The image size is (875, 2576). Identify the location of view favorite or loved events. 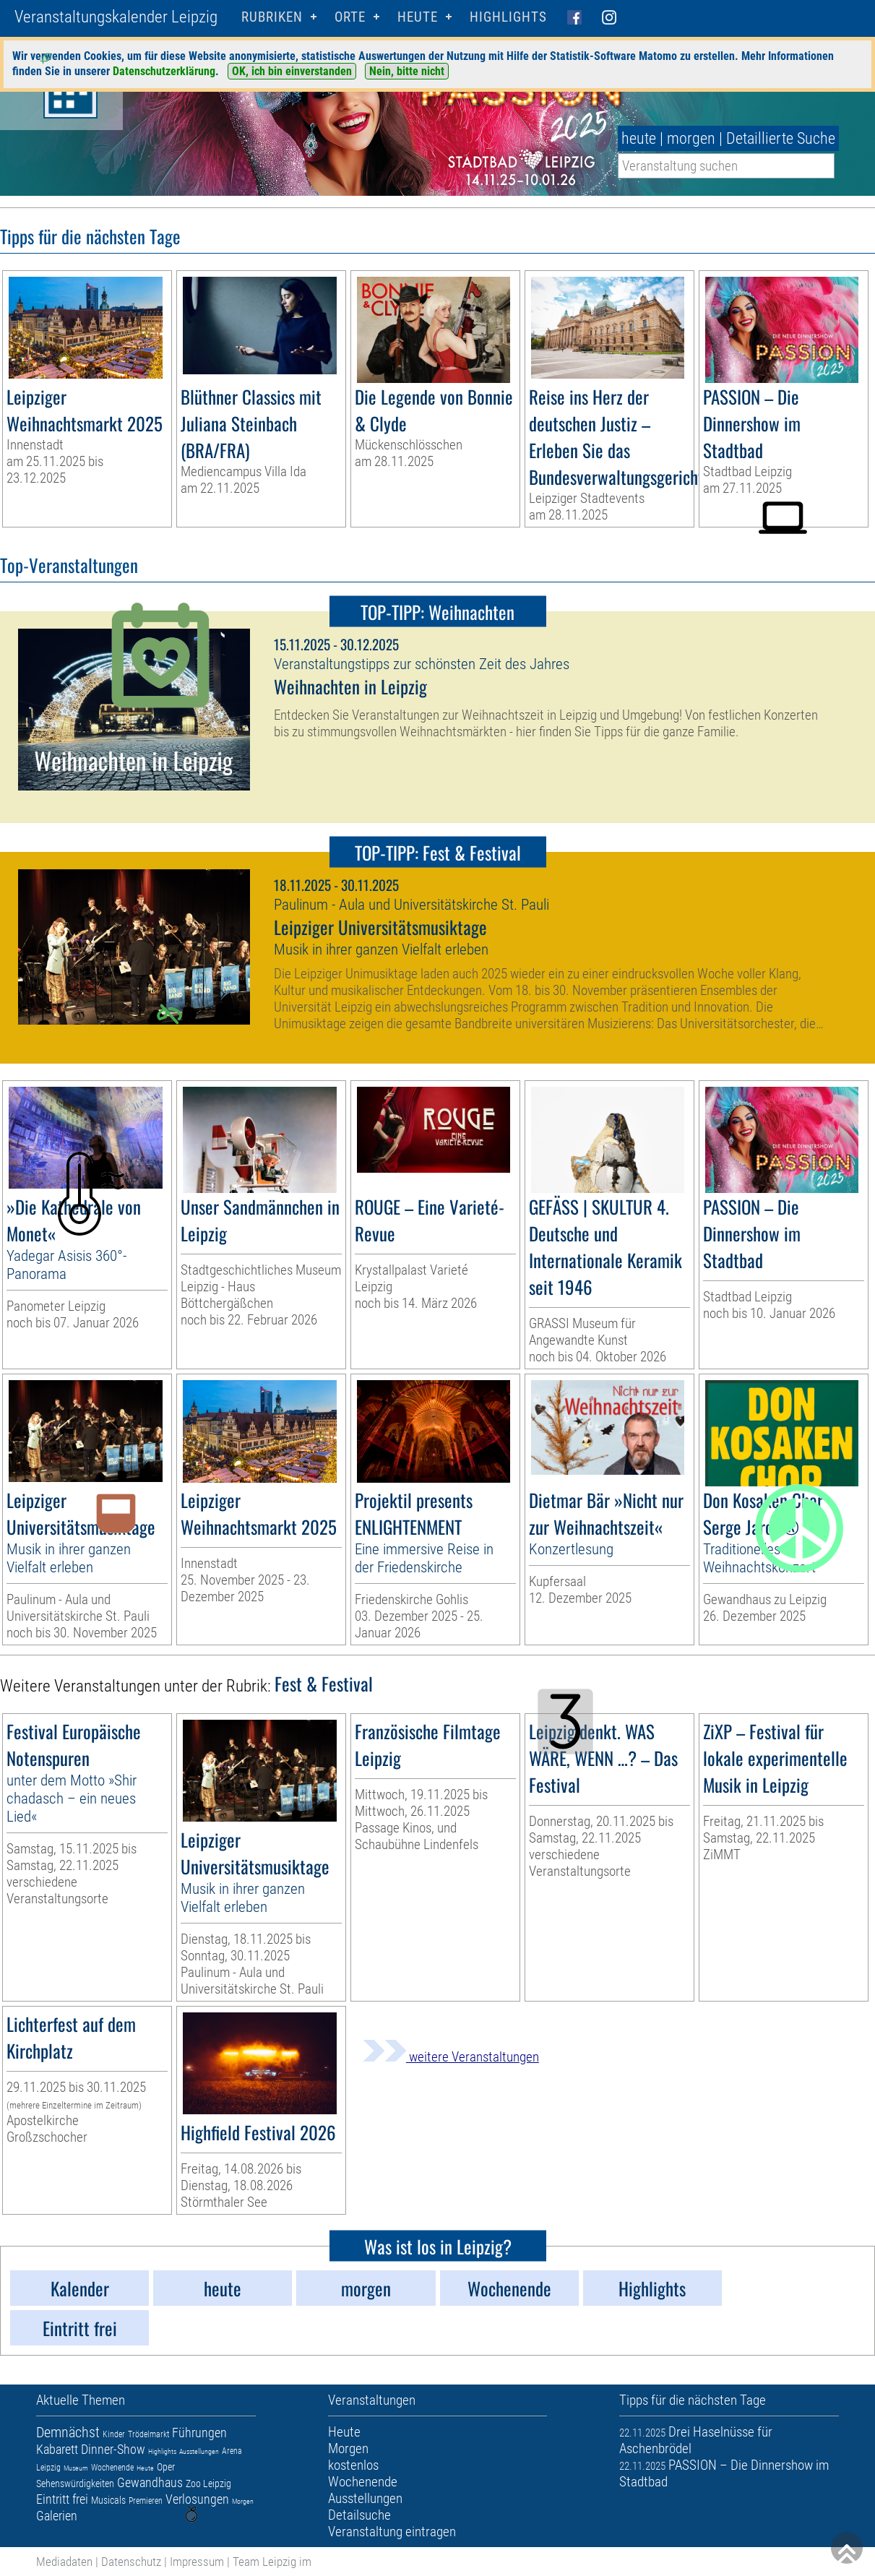
(160, 659).